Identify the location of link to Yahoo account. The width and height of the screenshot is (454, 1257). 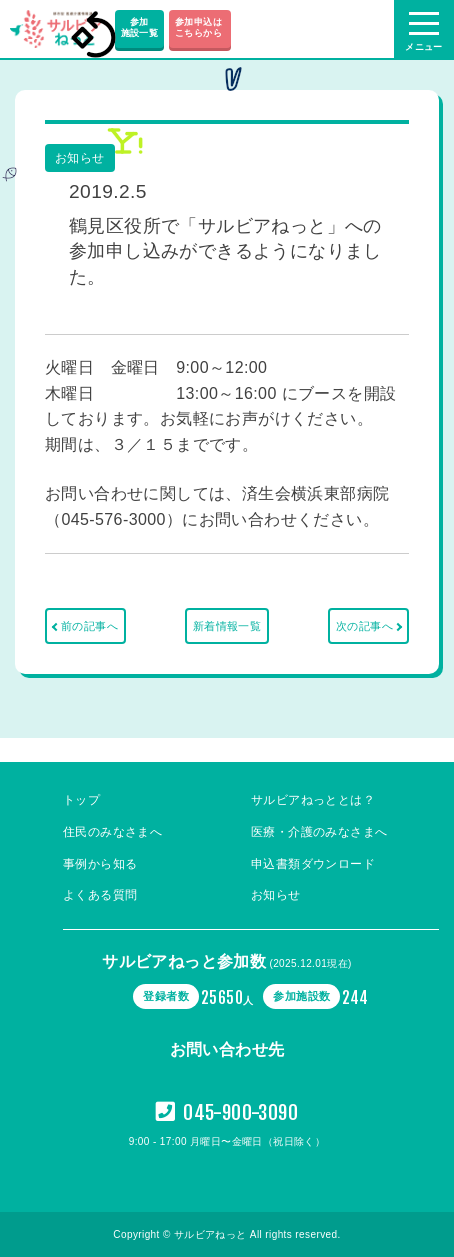
(126, 141).